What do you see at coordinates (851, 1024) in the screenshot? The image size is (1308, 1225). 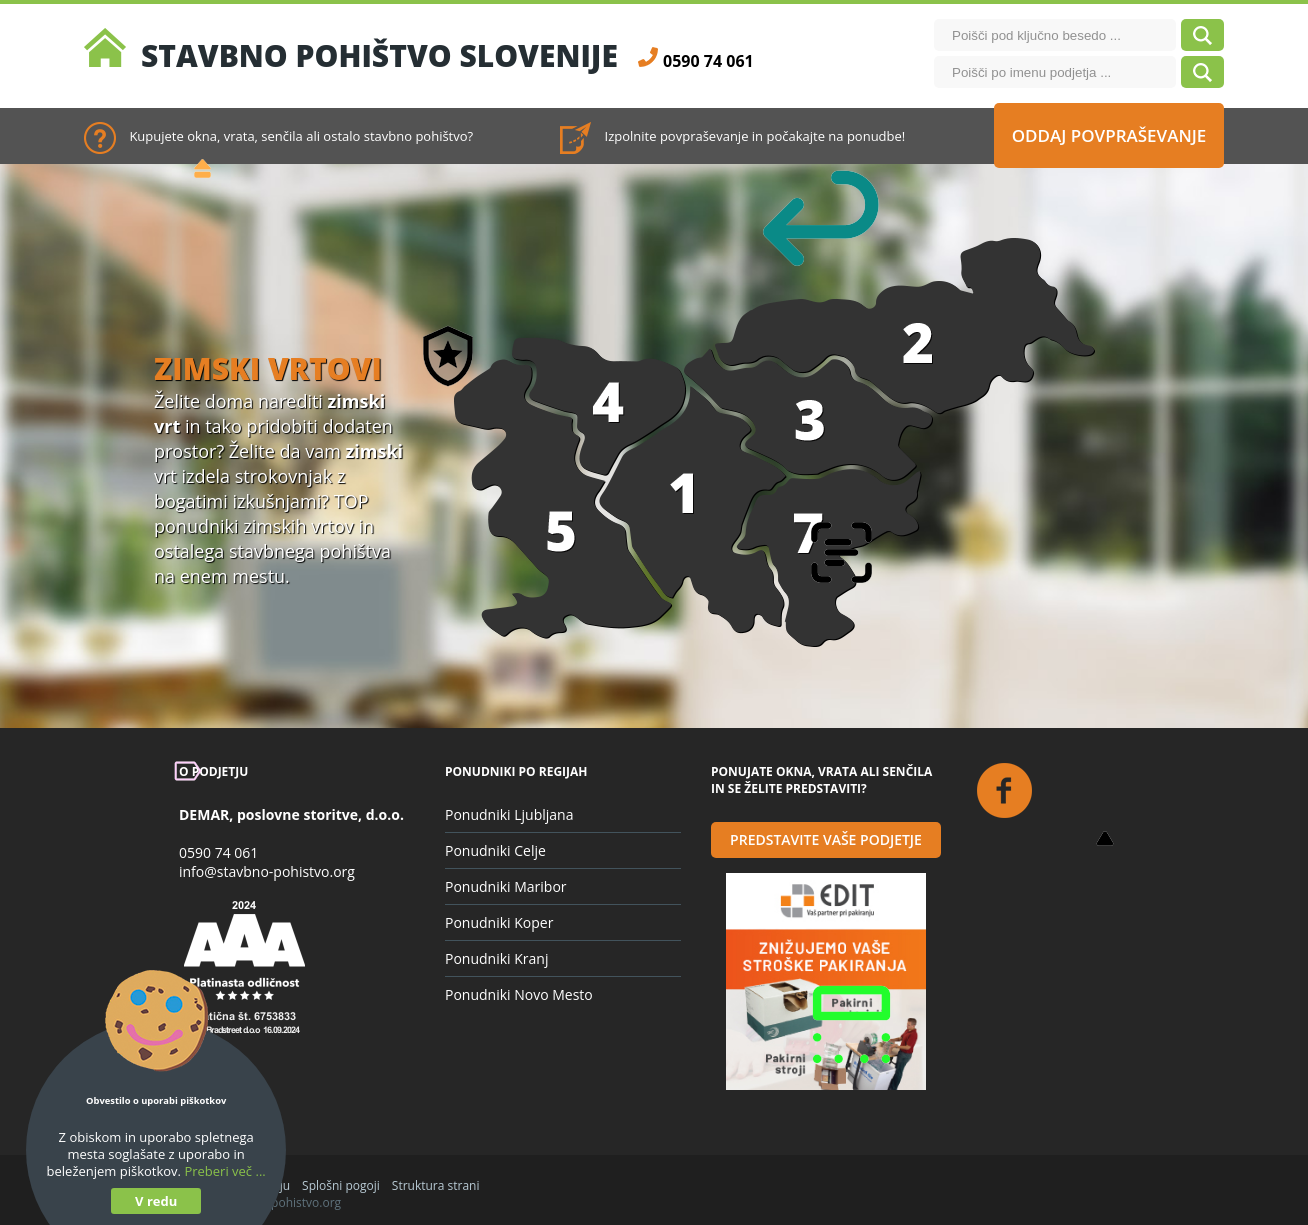 I see `align content to top of container` at bounding box center [851, 1024].